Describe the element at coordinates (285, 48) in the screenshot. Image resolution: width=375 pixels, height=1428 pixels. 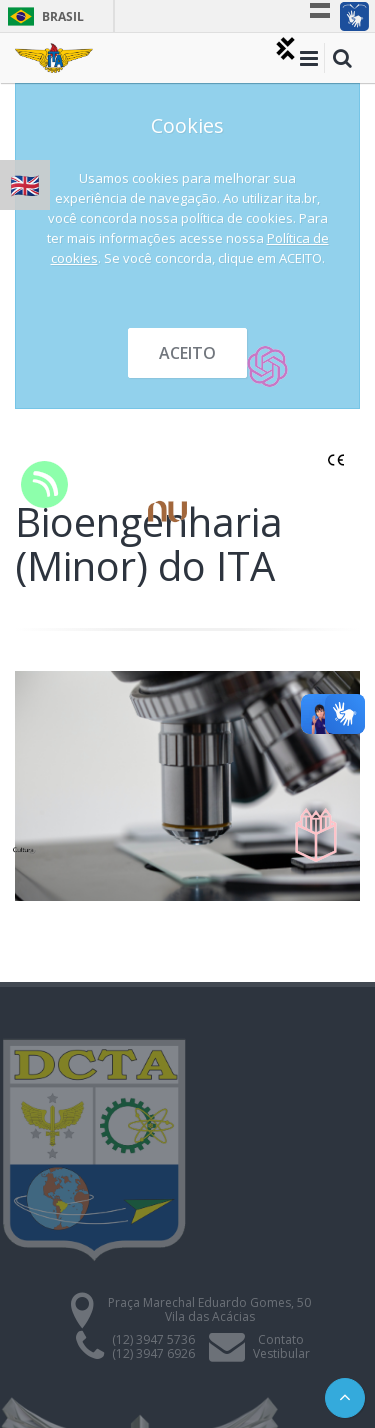
I see `tricentis company logo` at that location.